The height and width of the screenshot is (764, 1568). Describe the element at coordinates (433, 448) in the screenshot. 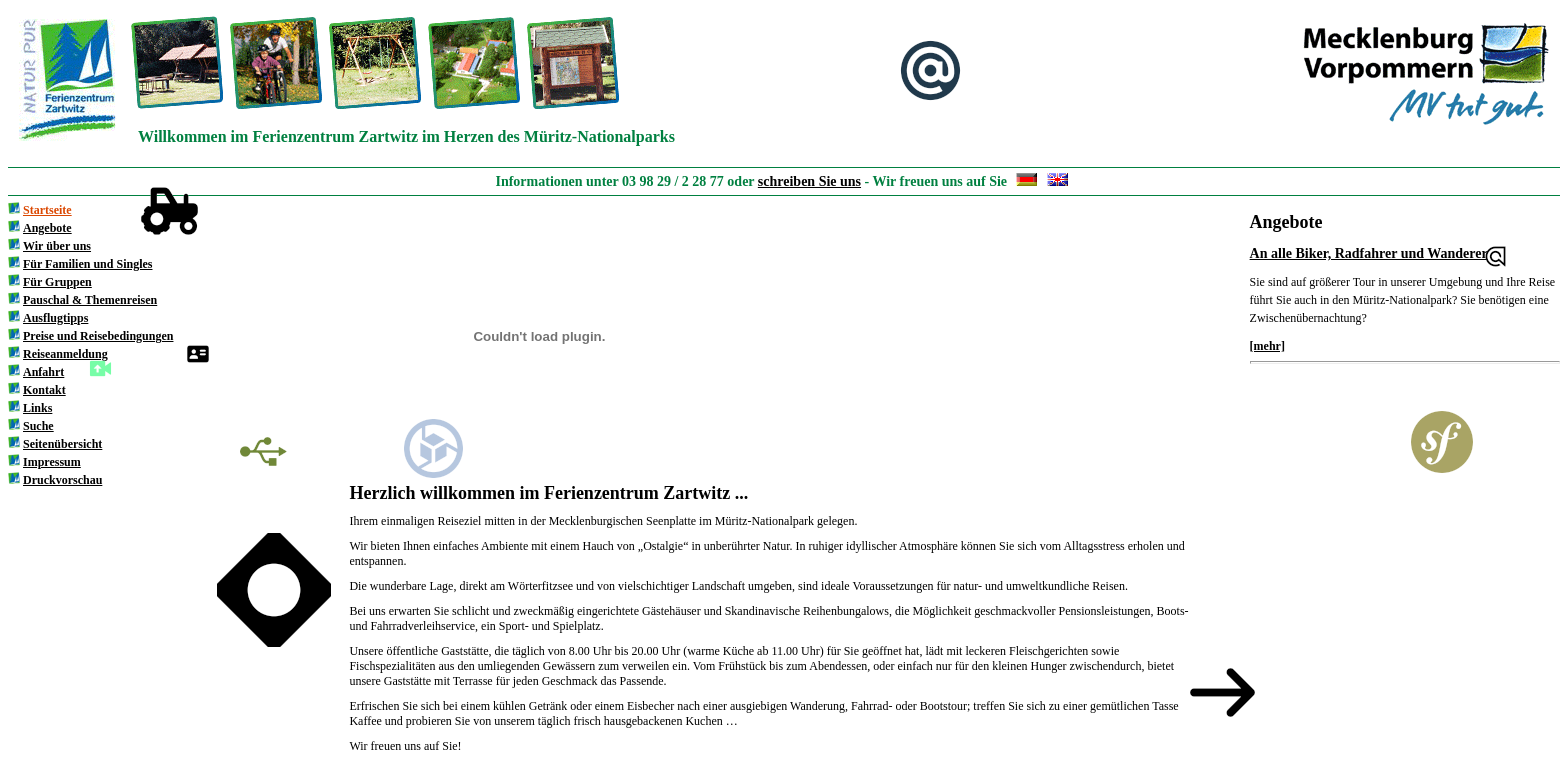

I see `google container-optimized os logo` at that location.